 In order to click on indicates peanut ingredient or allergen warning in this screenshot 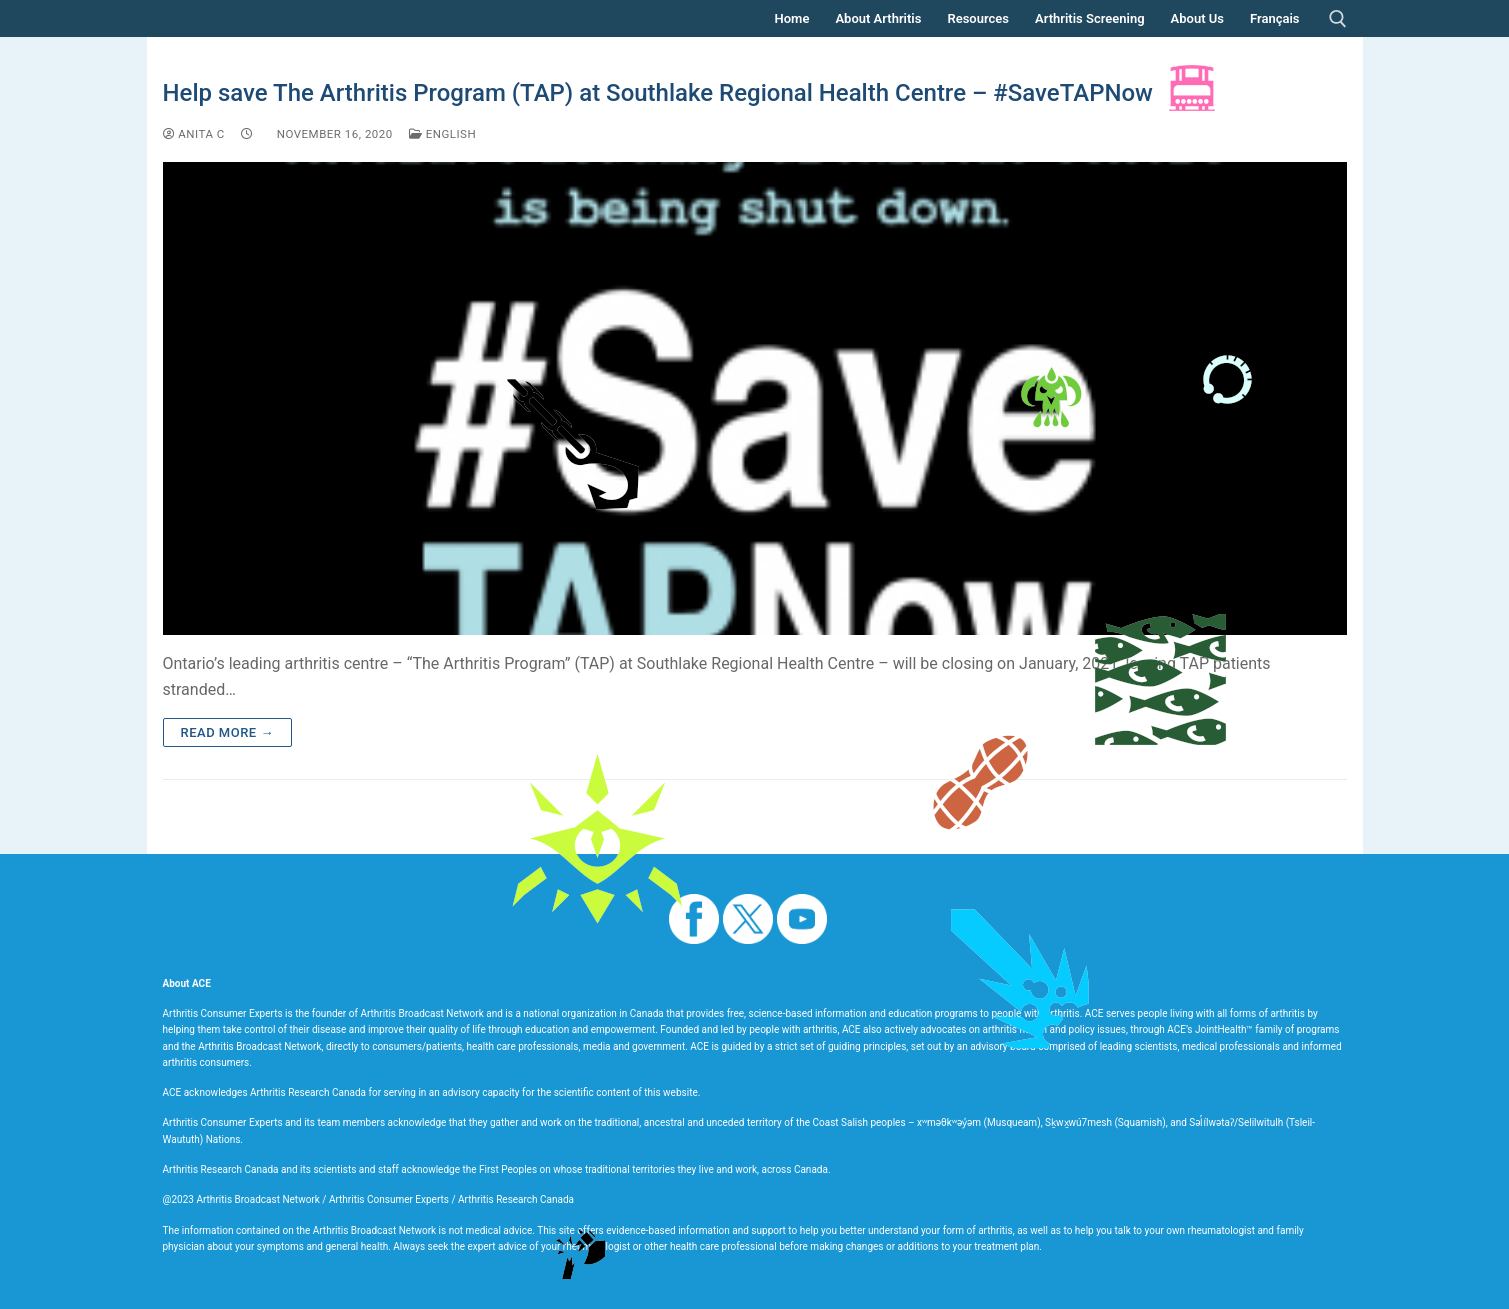, I will do `click(980, 782)`.